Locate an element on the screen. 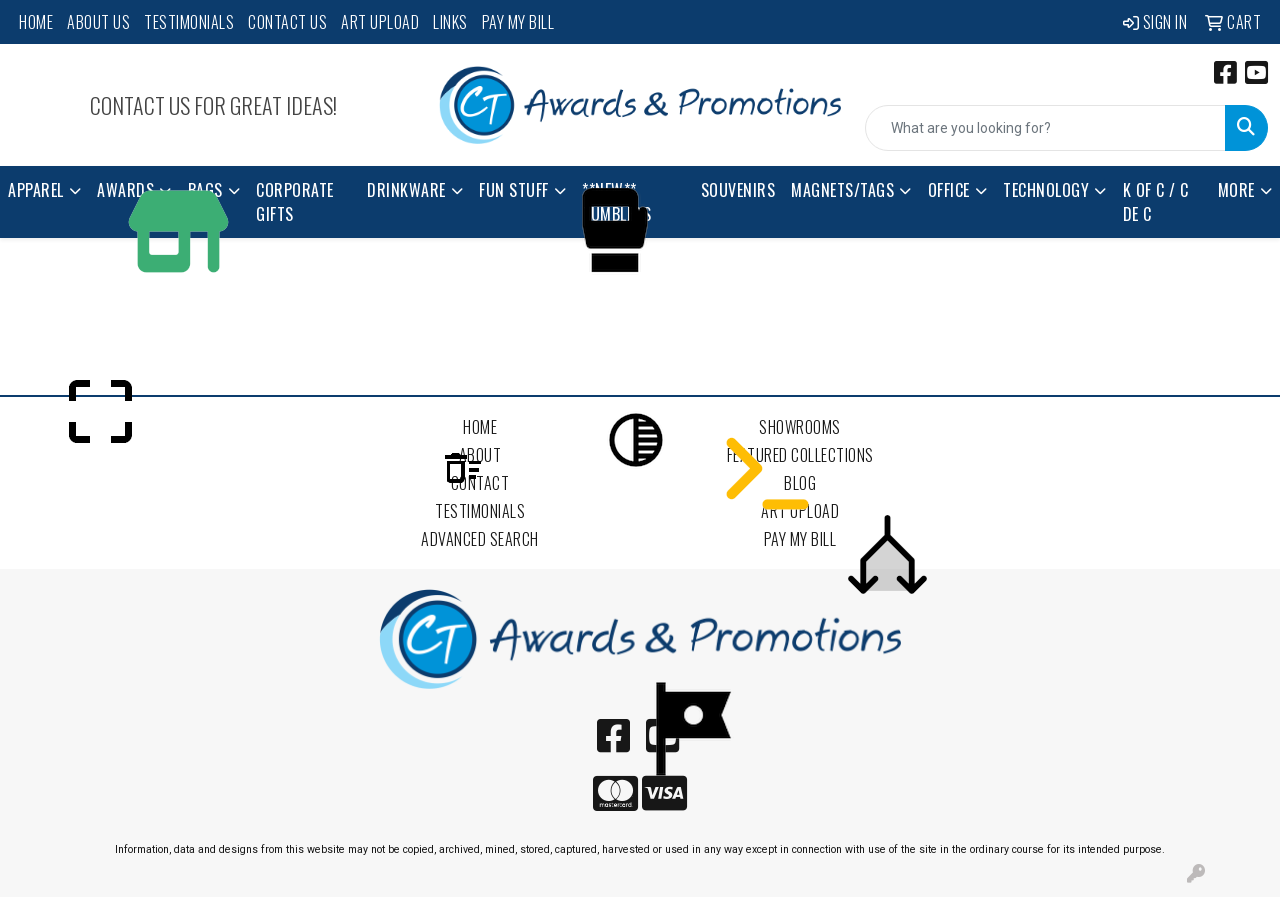 The width and height of the screenshot is (1280, 897). open terminal or command line interface is located at coordinates (767, 468).